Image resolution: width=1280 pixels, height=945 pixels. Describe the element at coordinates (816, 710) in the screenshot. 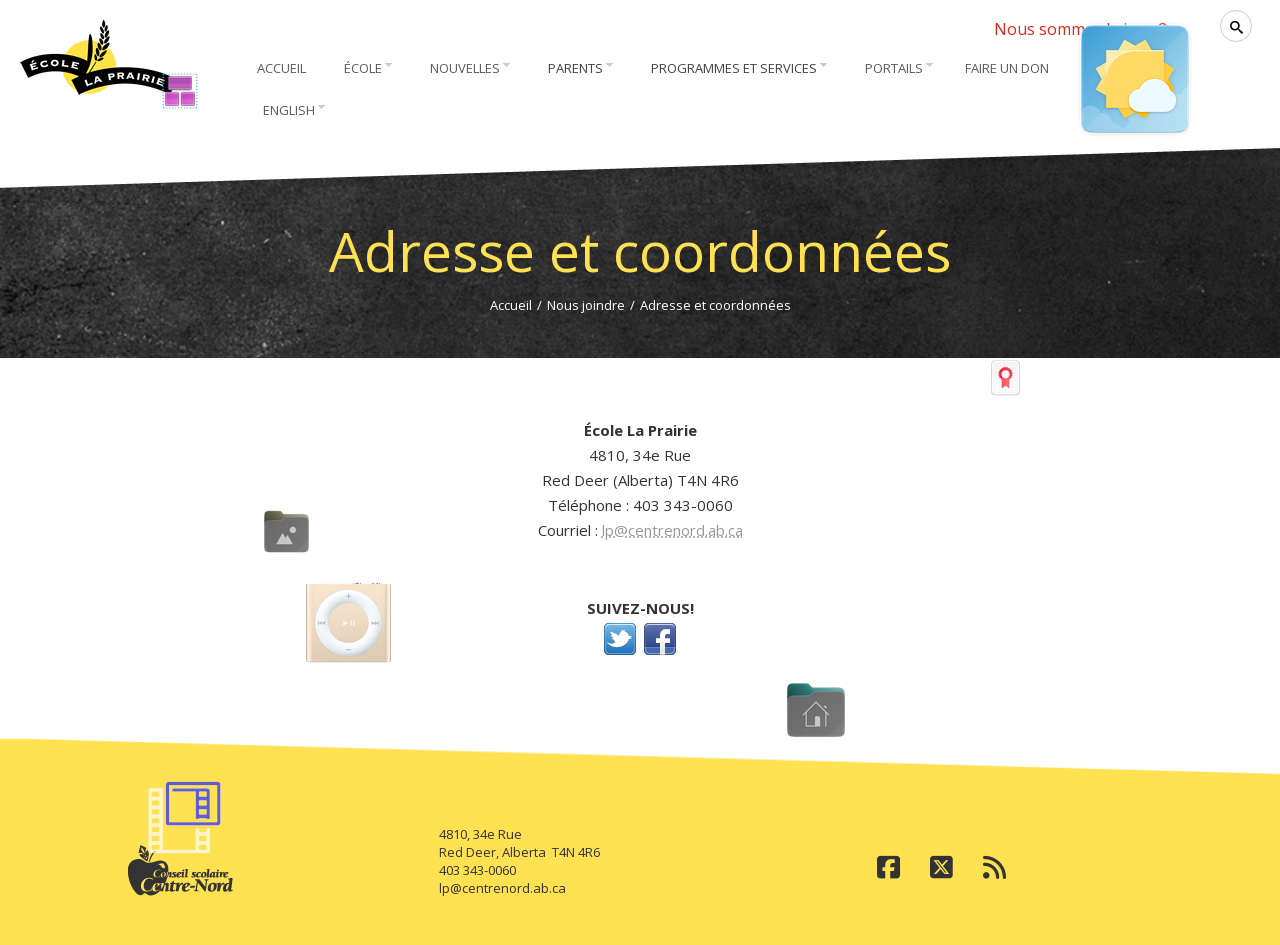

I see `access your home folder or personal files` at that location.